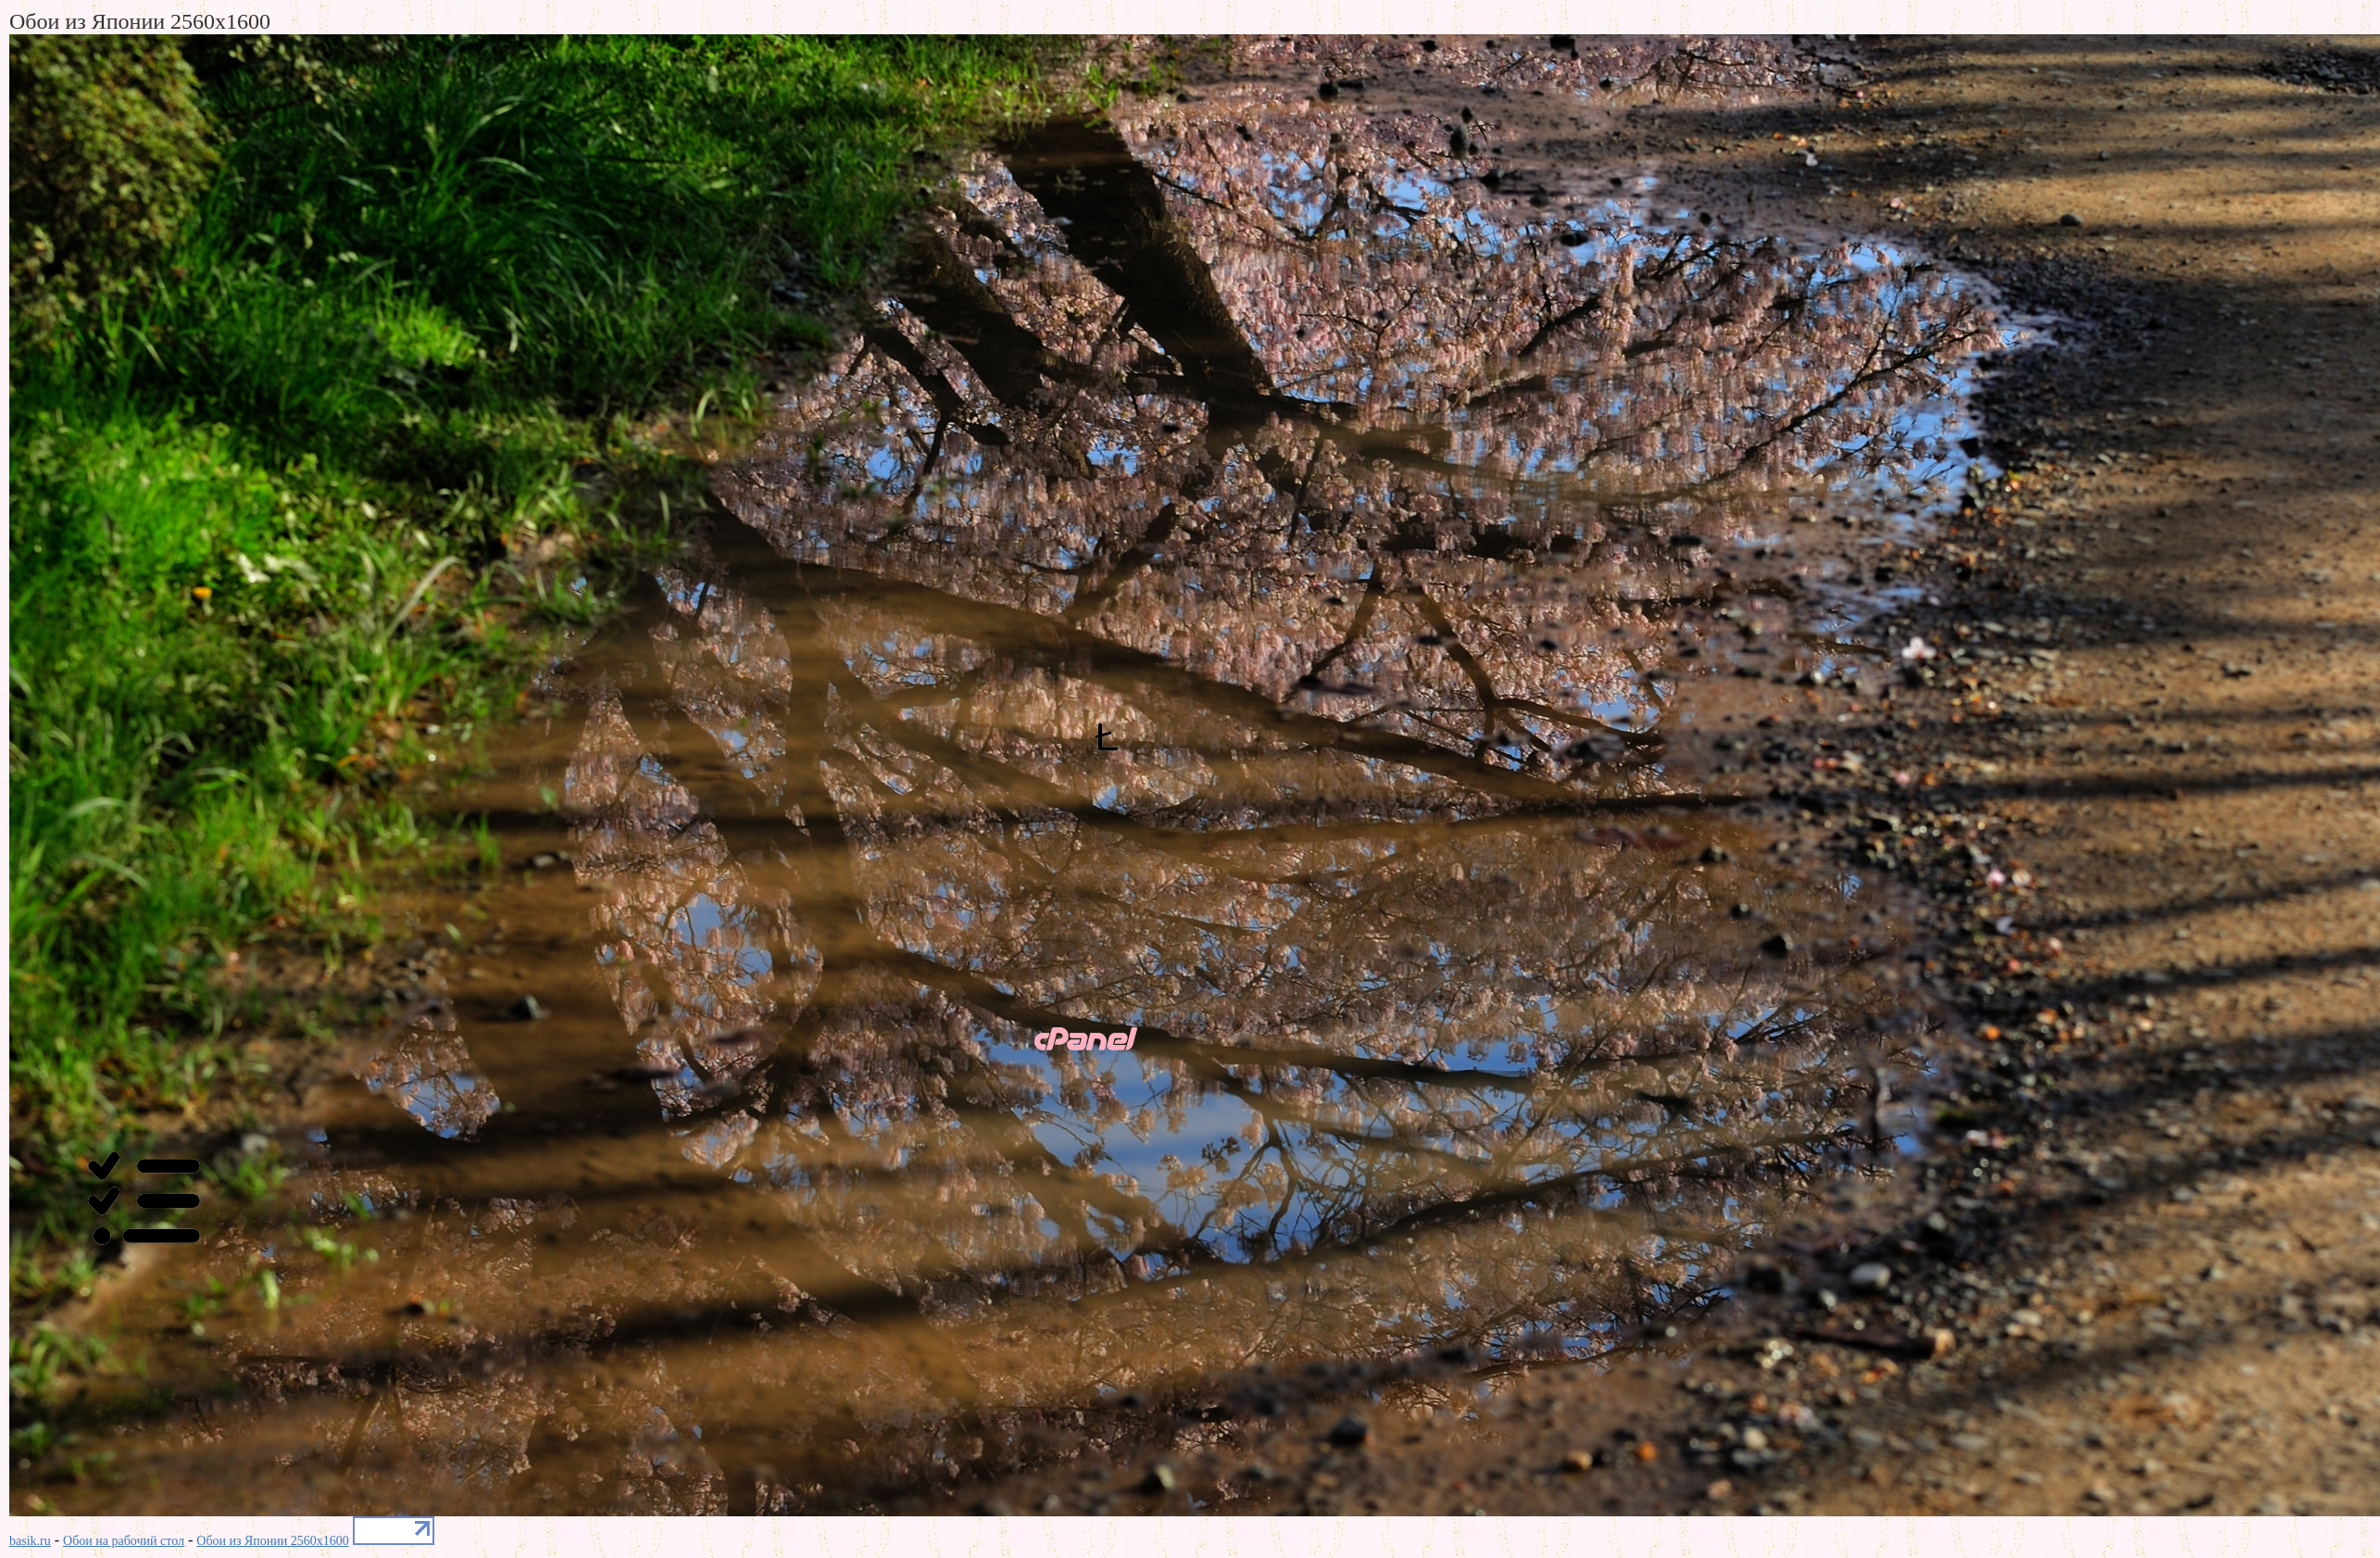  What do you see at coordinates (1085, 1039) in the screenshot?
I see `access cPanel web hosting control panel` at bounding box center [1085, 1039].